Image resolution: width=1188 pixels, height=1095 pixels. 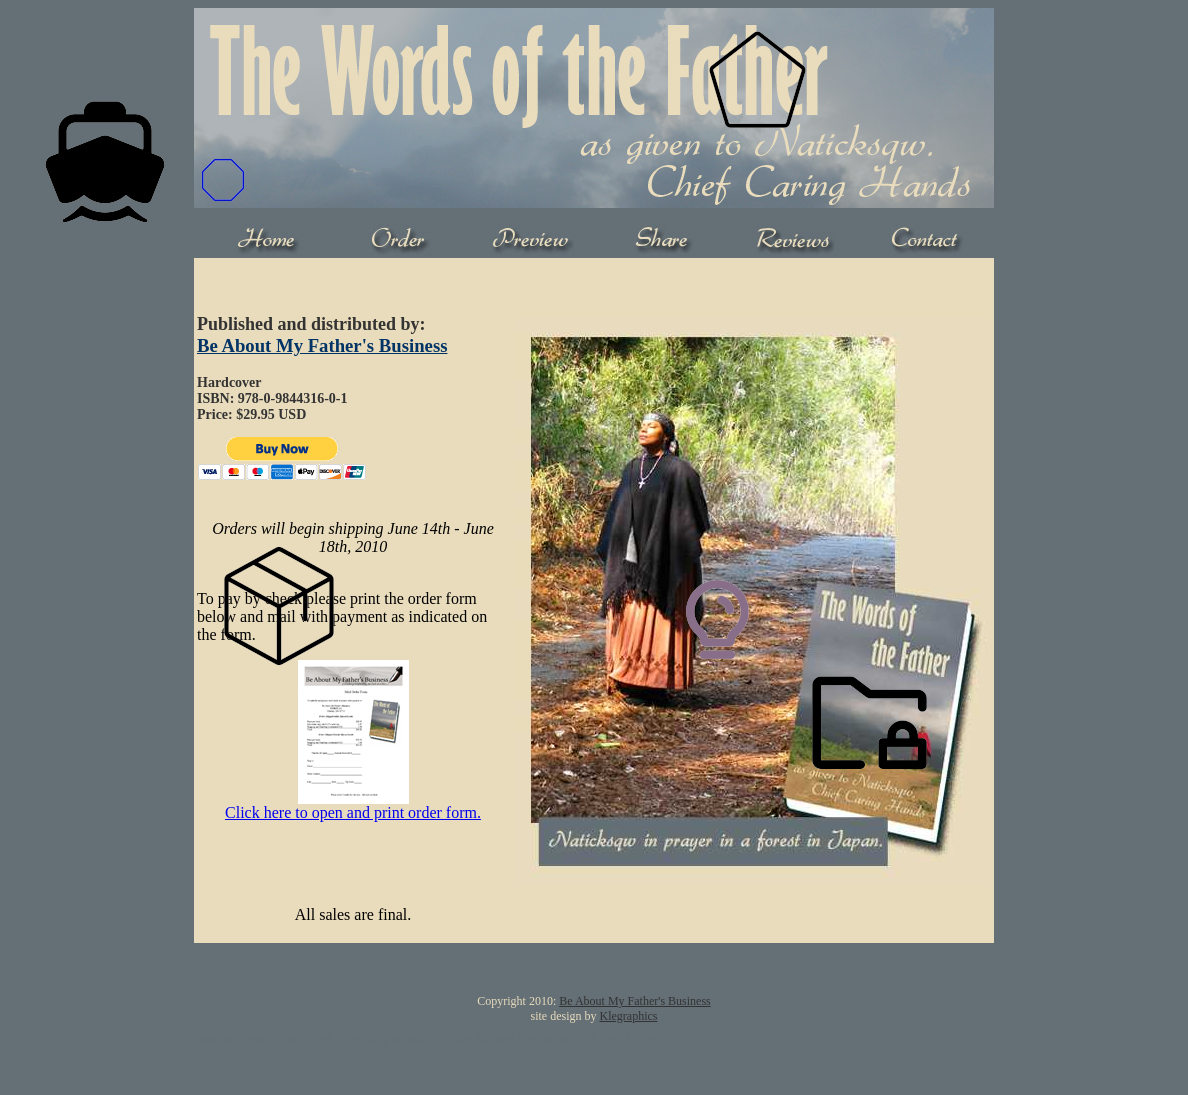 I want to click on stop or warning indicator, so click(x=223, y=180).